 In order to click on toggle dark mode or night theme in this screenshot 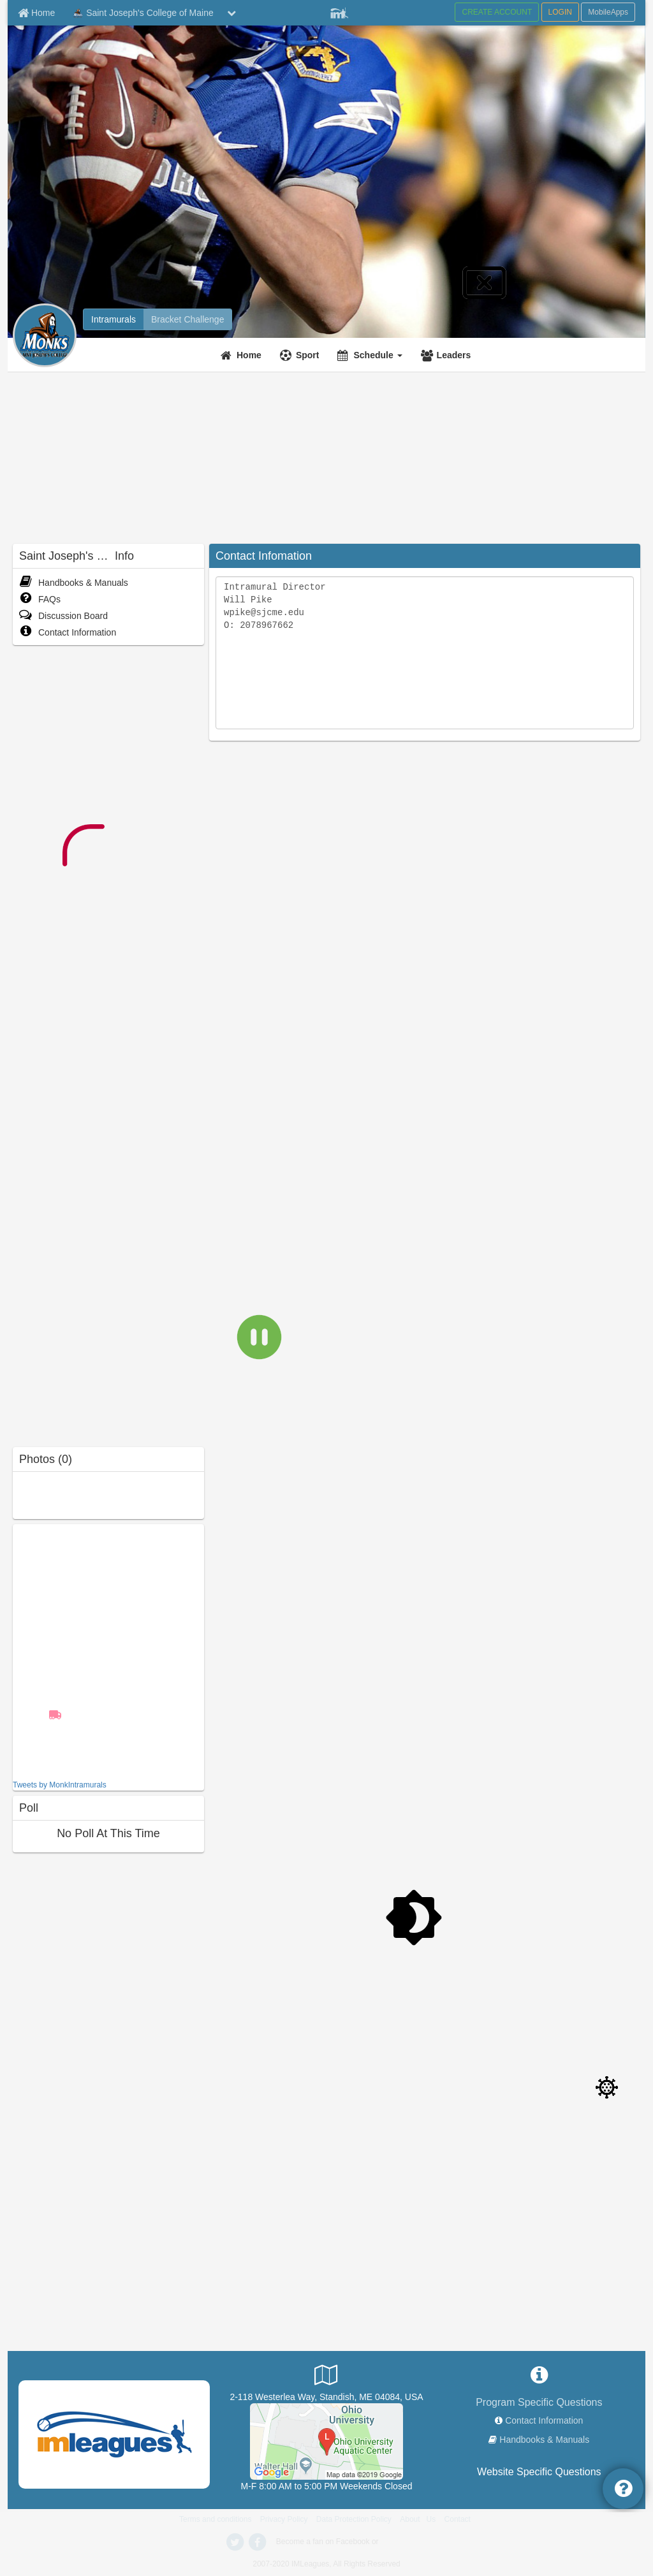, I will do `click(414, 1917)`.